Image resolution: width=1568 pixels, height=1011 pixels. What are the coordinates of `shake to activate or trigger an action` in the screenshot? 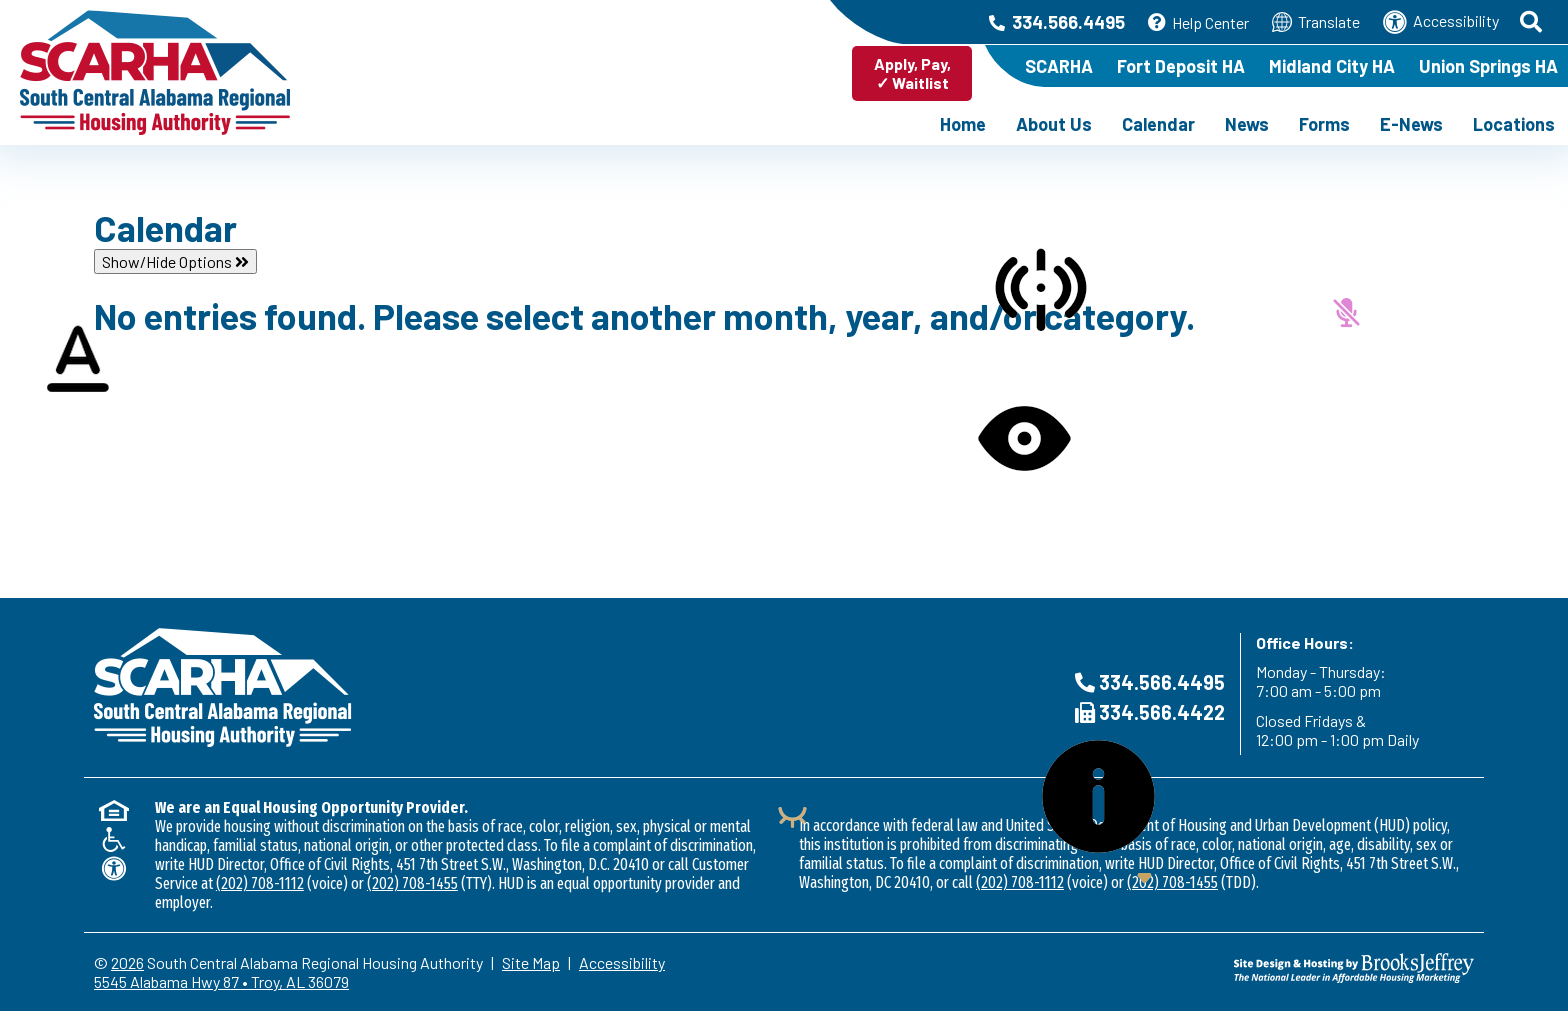 It's located at (1041, 292).